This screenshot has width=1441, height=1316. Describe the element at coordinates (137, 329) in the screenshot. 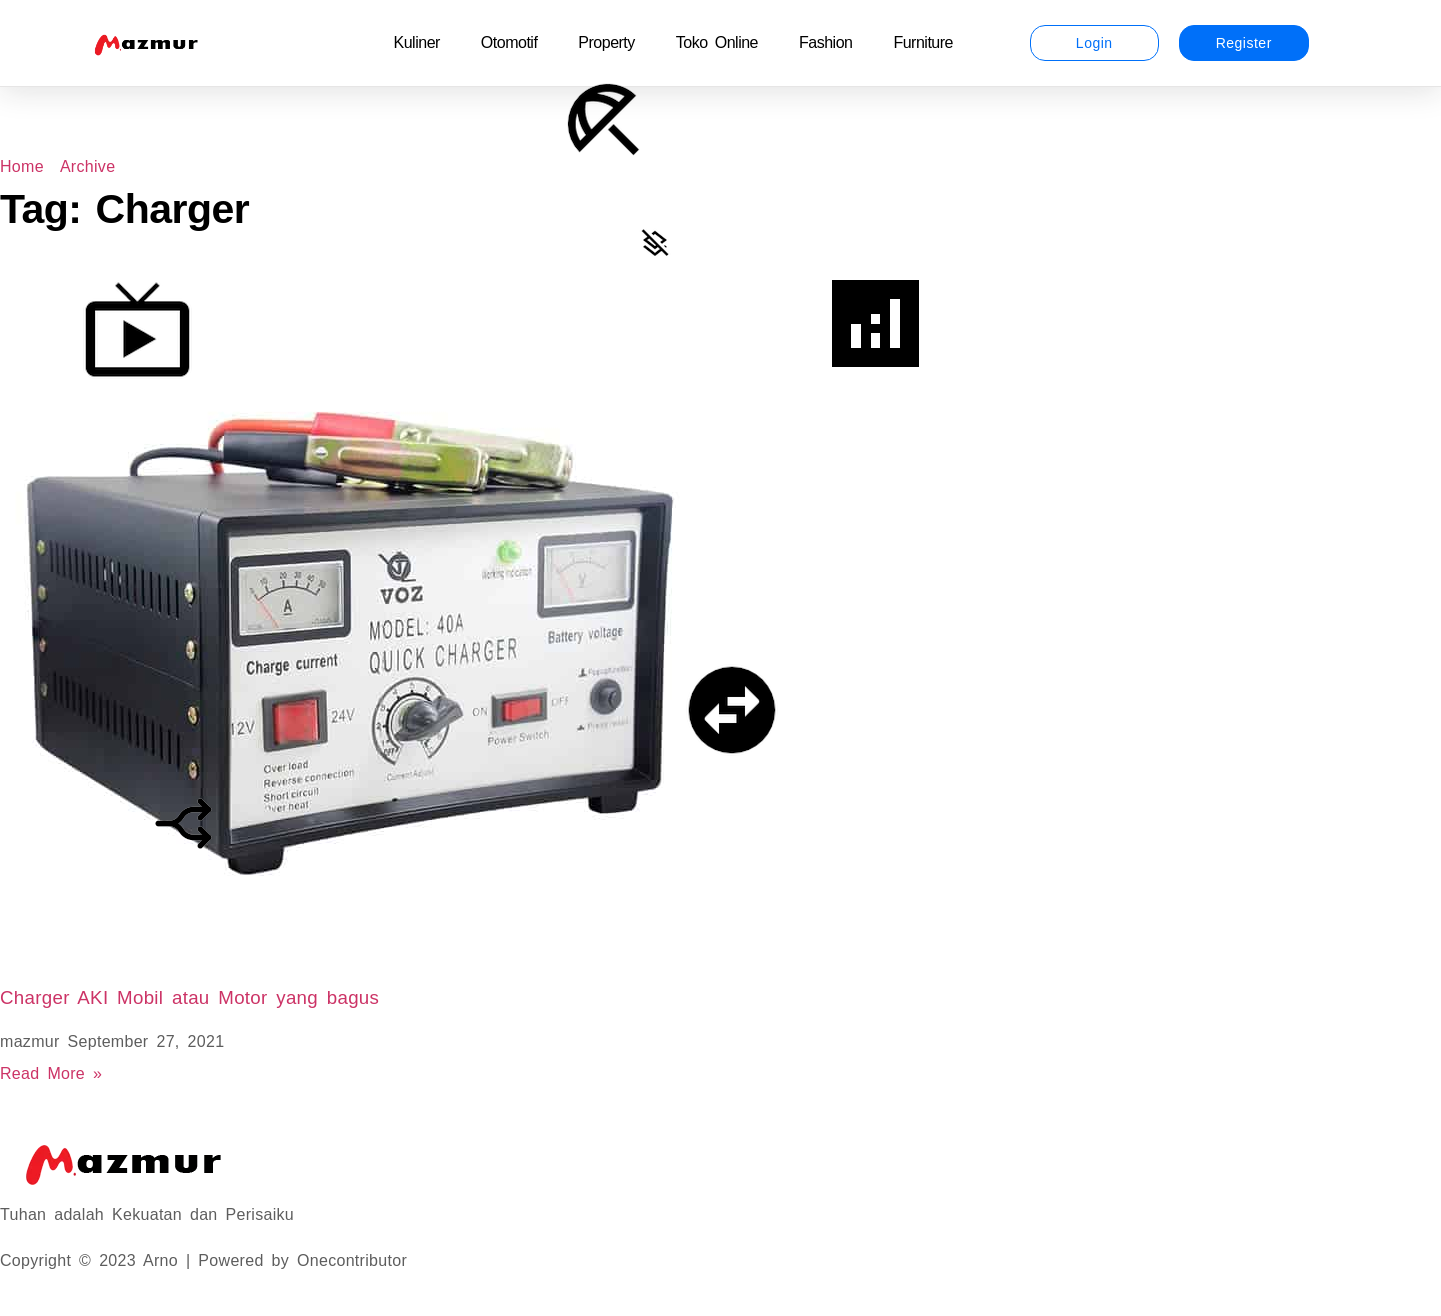

I see `watch live television or streaming content` at that location.